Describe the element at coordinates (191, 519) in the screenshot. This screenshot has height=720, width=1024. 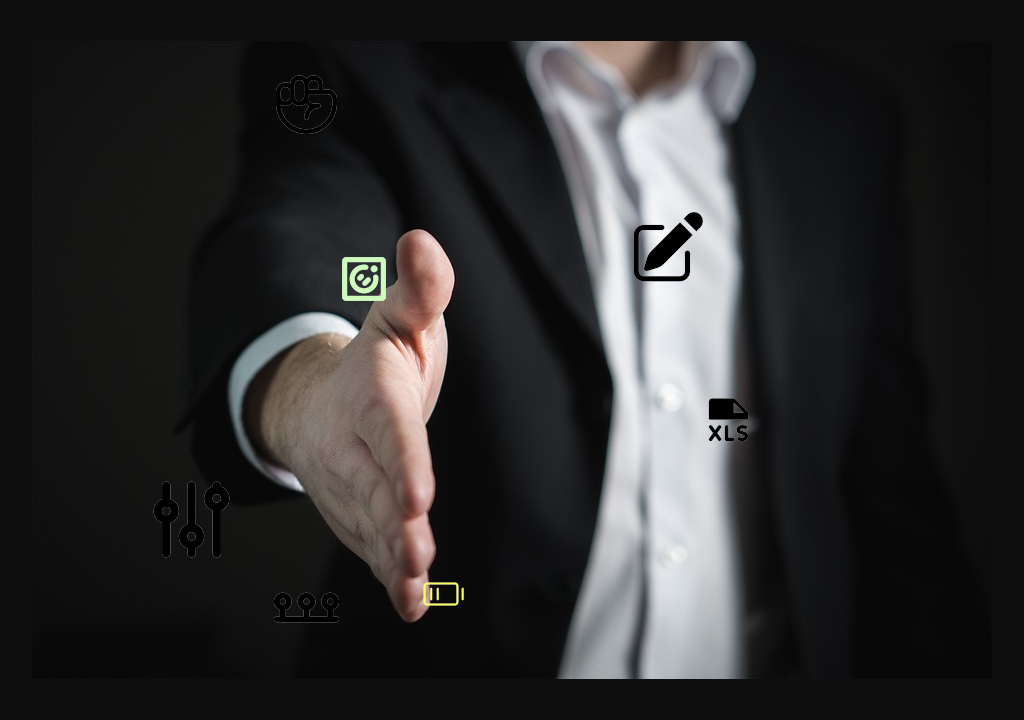
I see `adjust settings or preferences` at that location.